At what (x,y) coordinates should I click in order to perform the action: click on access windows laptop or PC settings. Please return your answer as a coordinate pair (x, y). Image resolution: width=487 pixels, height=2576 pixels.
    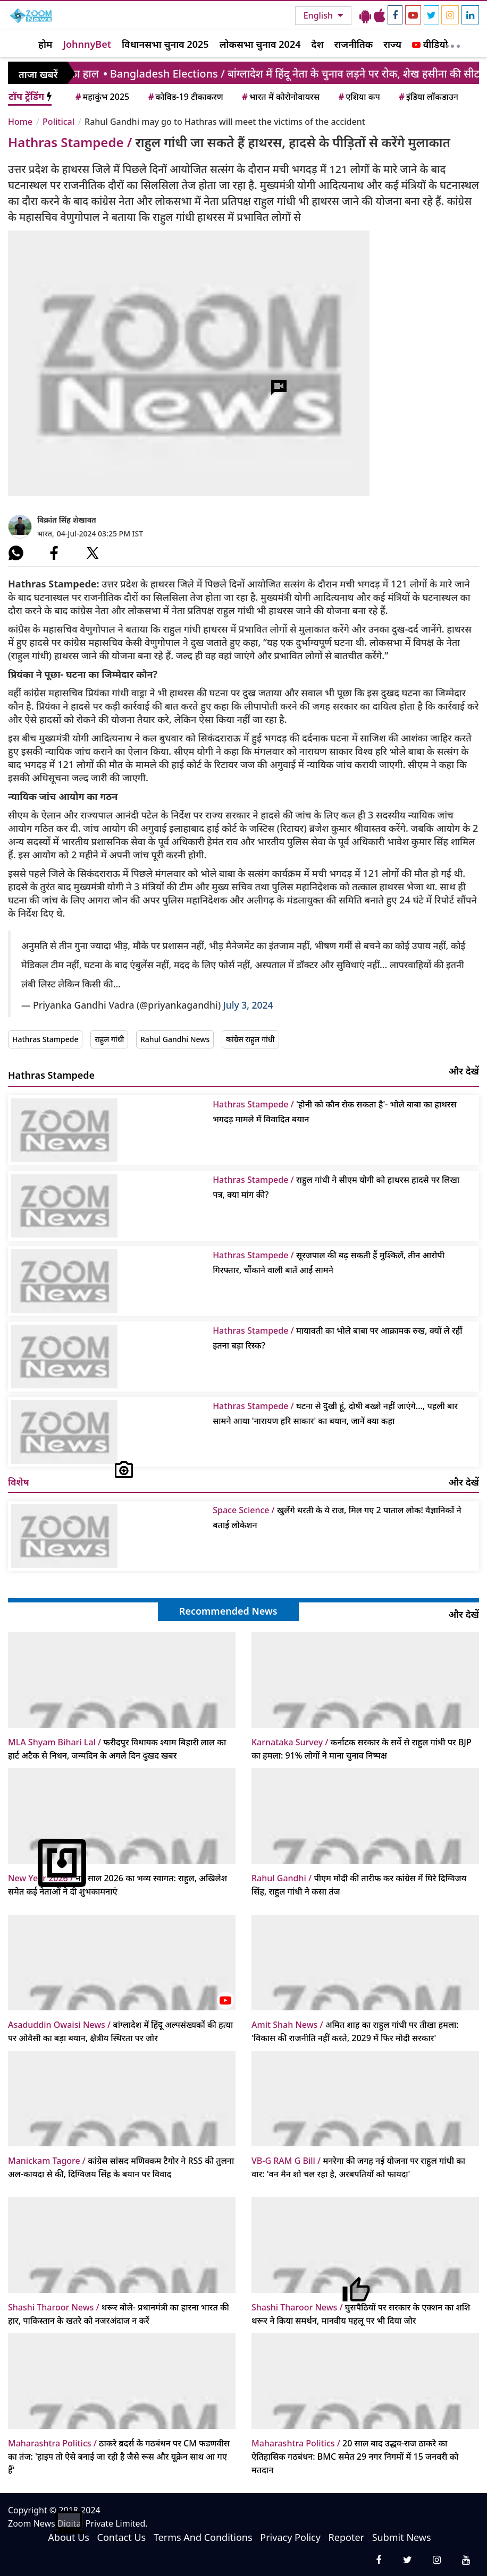
    Looking at the image, I should click on (69, 2523).